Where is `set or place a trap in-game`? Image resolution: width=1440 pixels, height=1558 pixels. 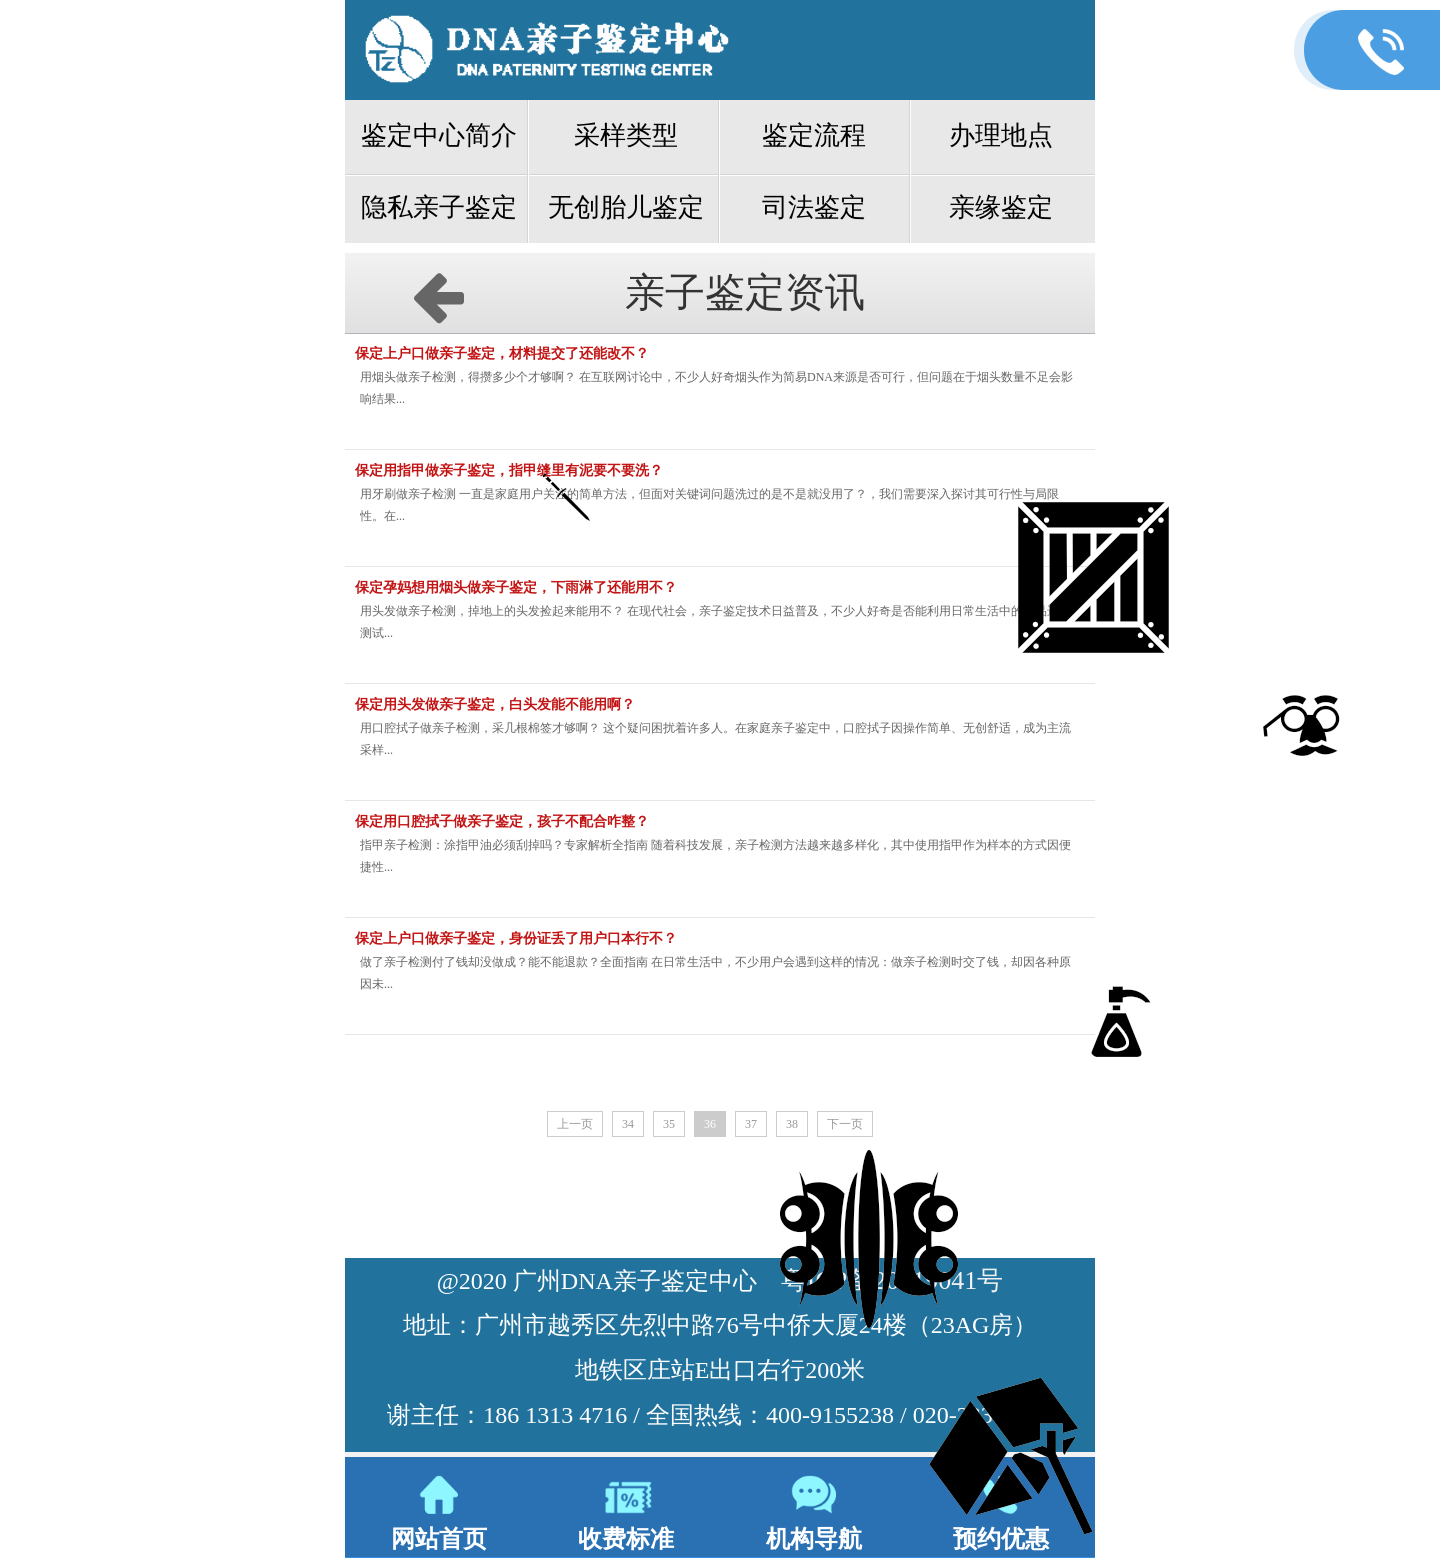
set or place a trap in-game is located at coordinates (1011, 1456).